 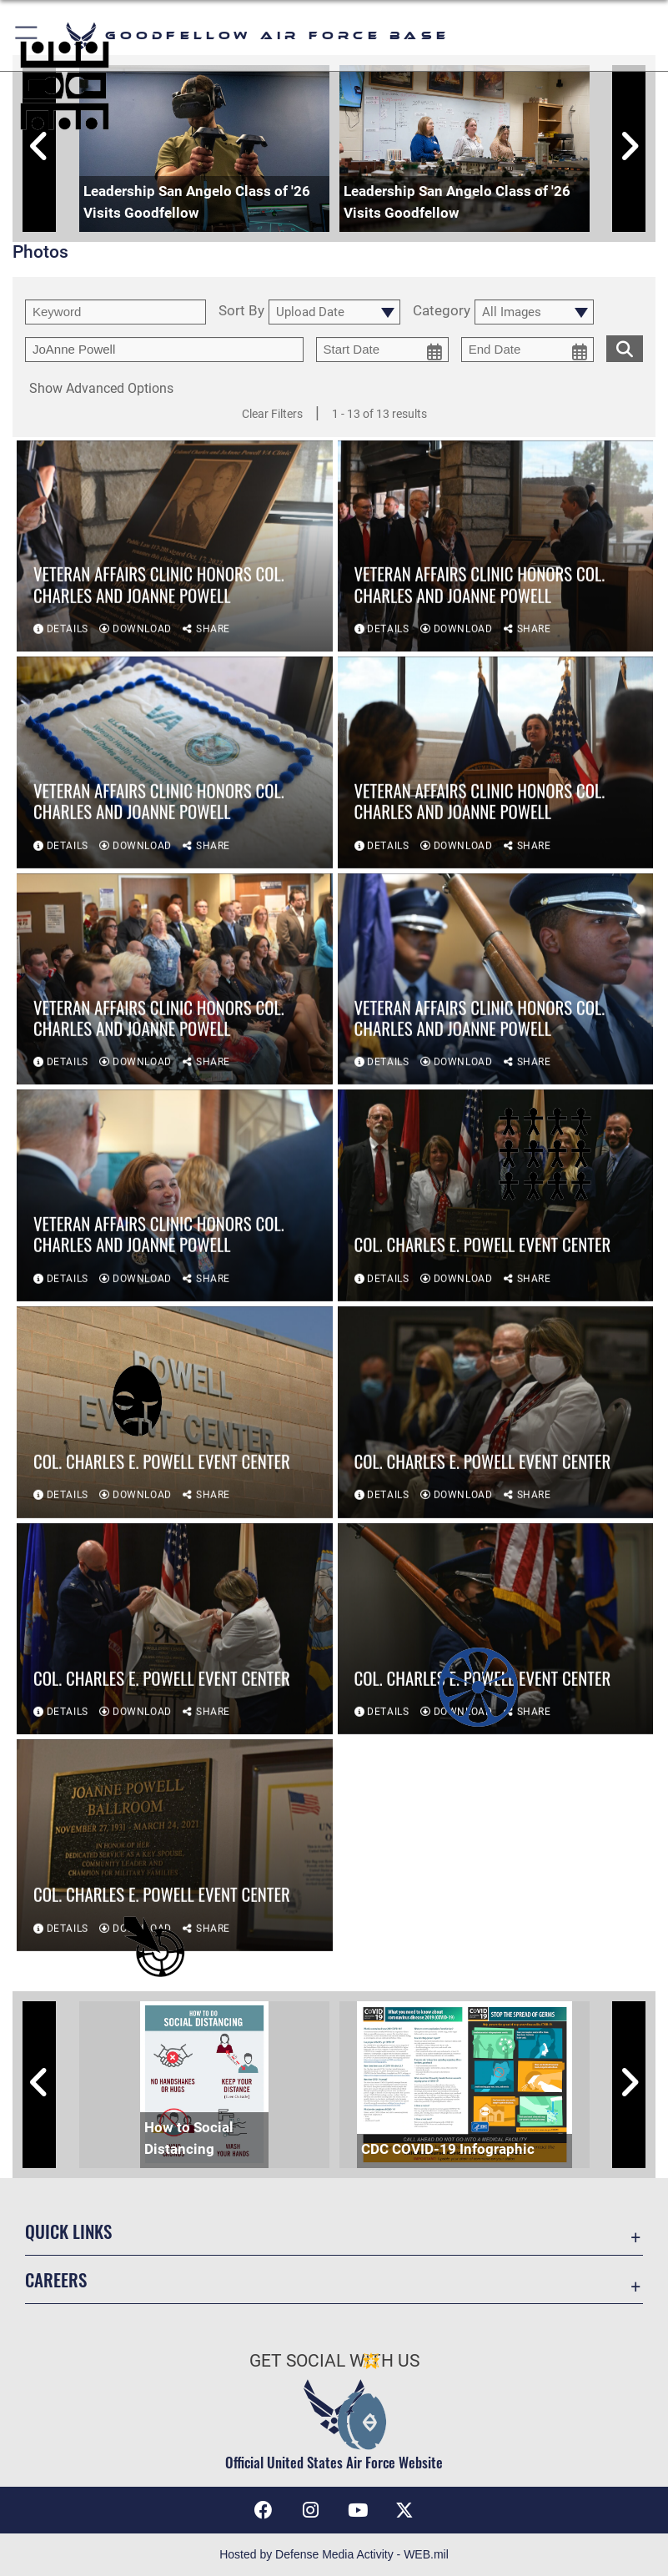 What do you see at coordinates (545, 1153) in the screenshot?
I see `indicates a group or team of players` at bounding box center [545, 1153].